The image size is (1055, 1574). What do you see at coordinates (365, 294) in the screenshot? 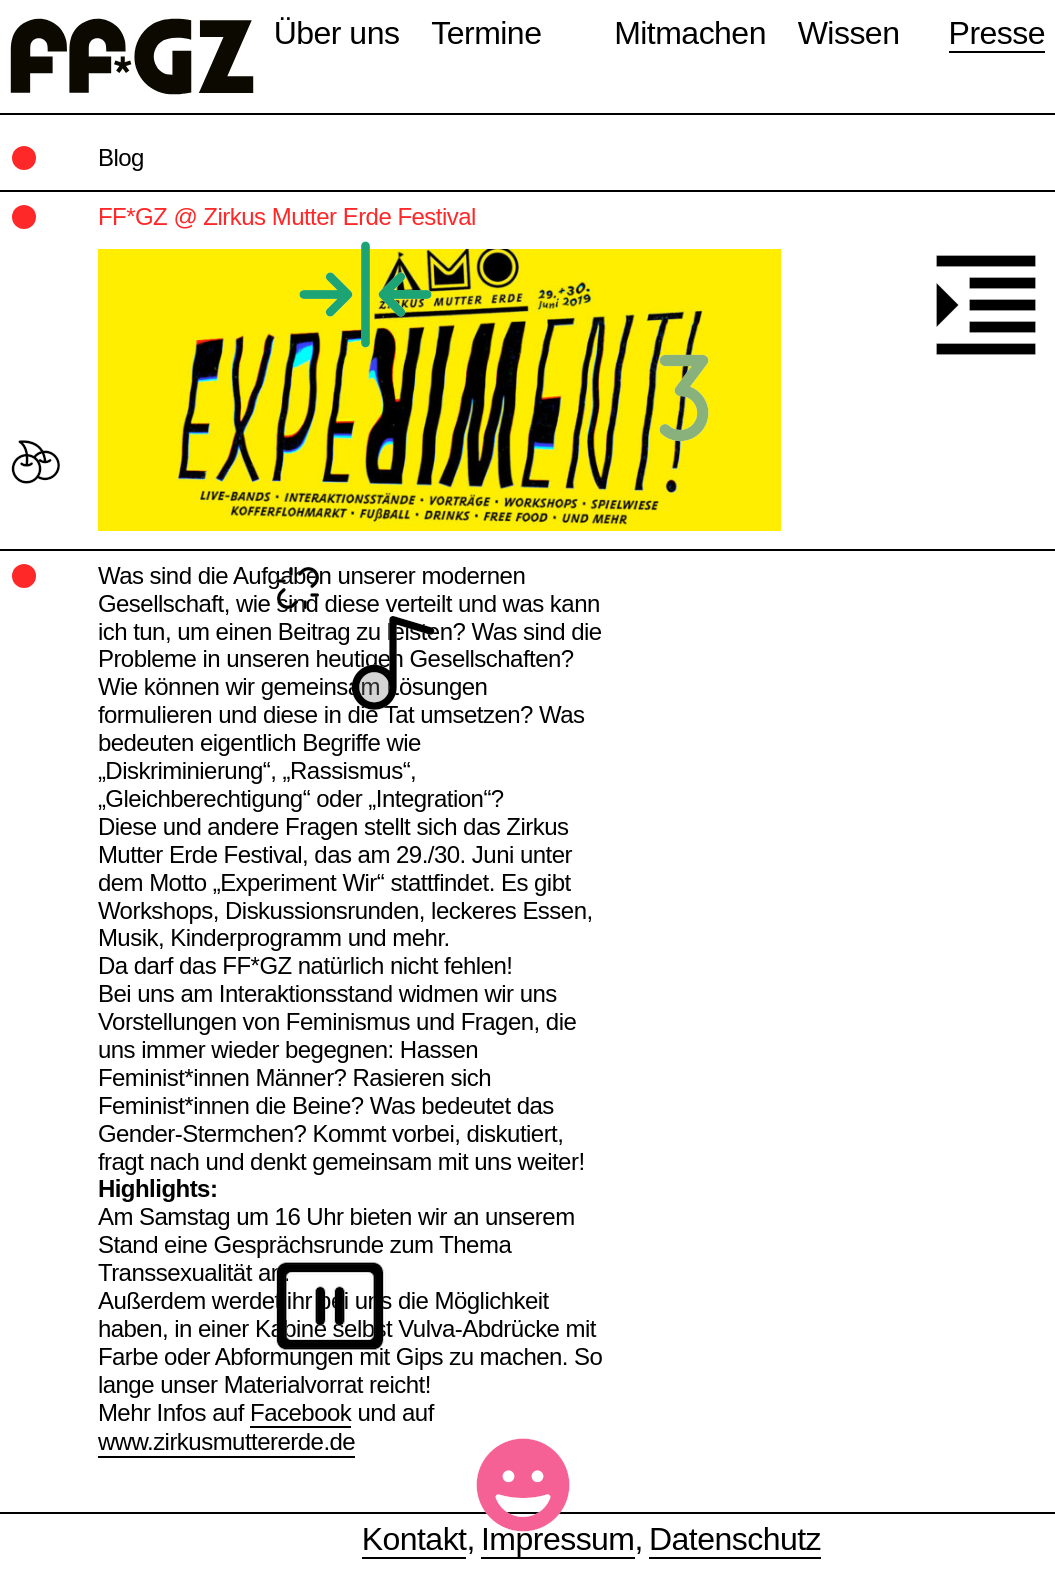
I see `collapse or minimize horizontal content` at bounding box center [365, 294].